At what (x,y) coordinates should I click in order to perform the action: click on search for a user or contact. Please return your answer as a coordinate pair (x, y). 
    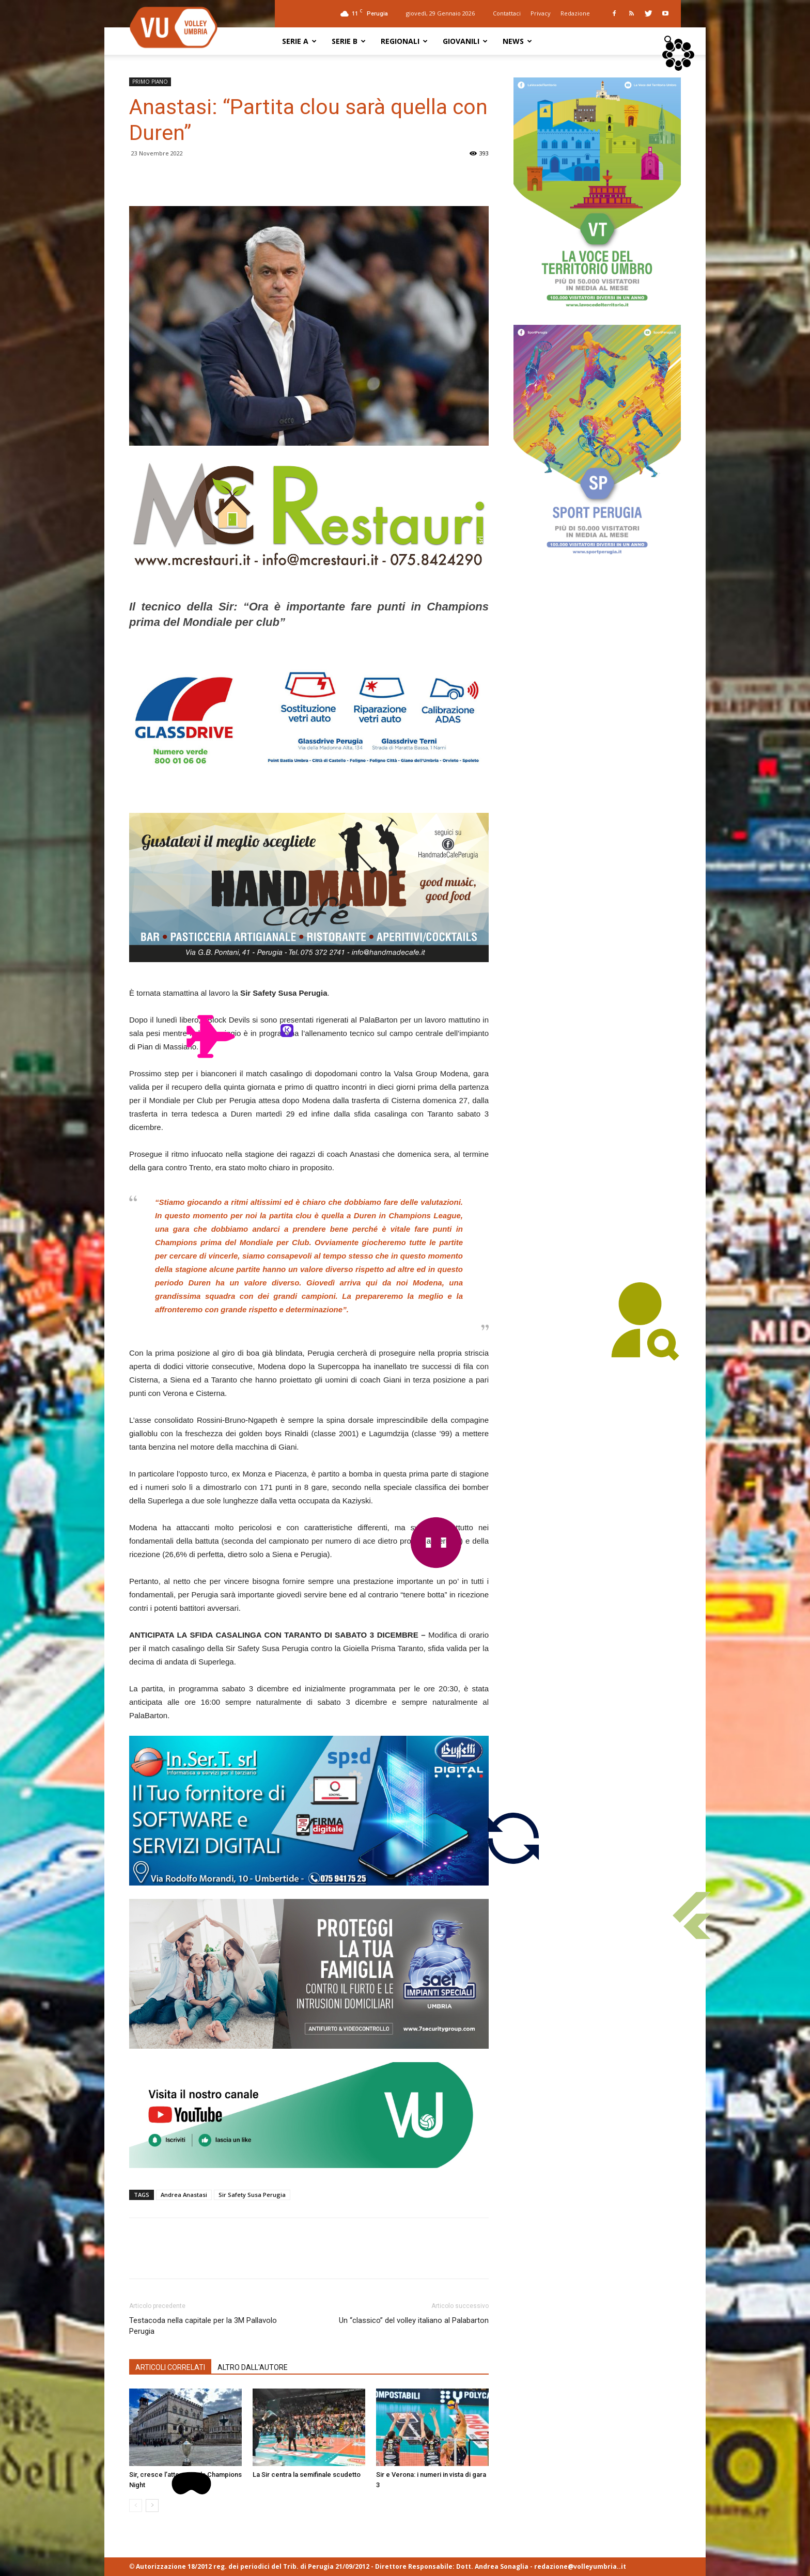
    Looking at the image, I should click on (640, 1322).